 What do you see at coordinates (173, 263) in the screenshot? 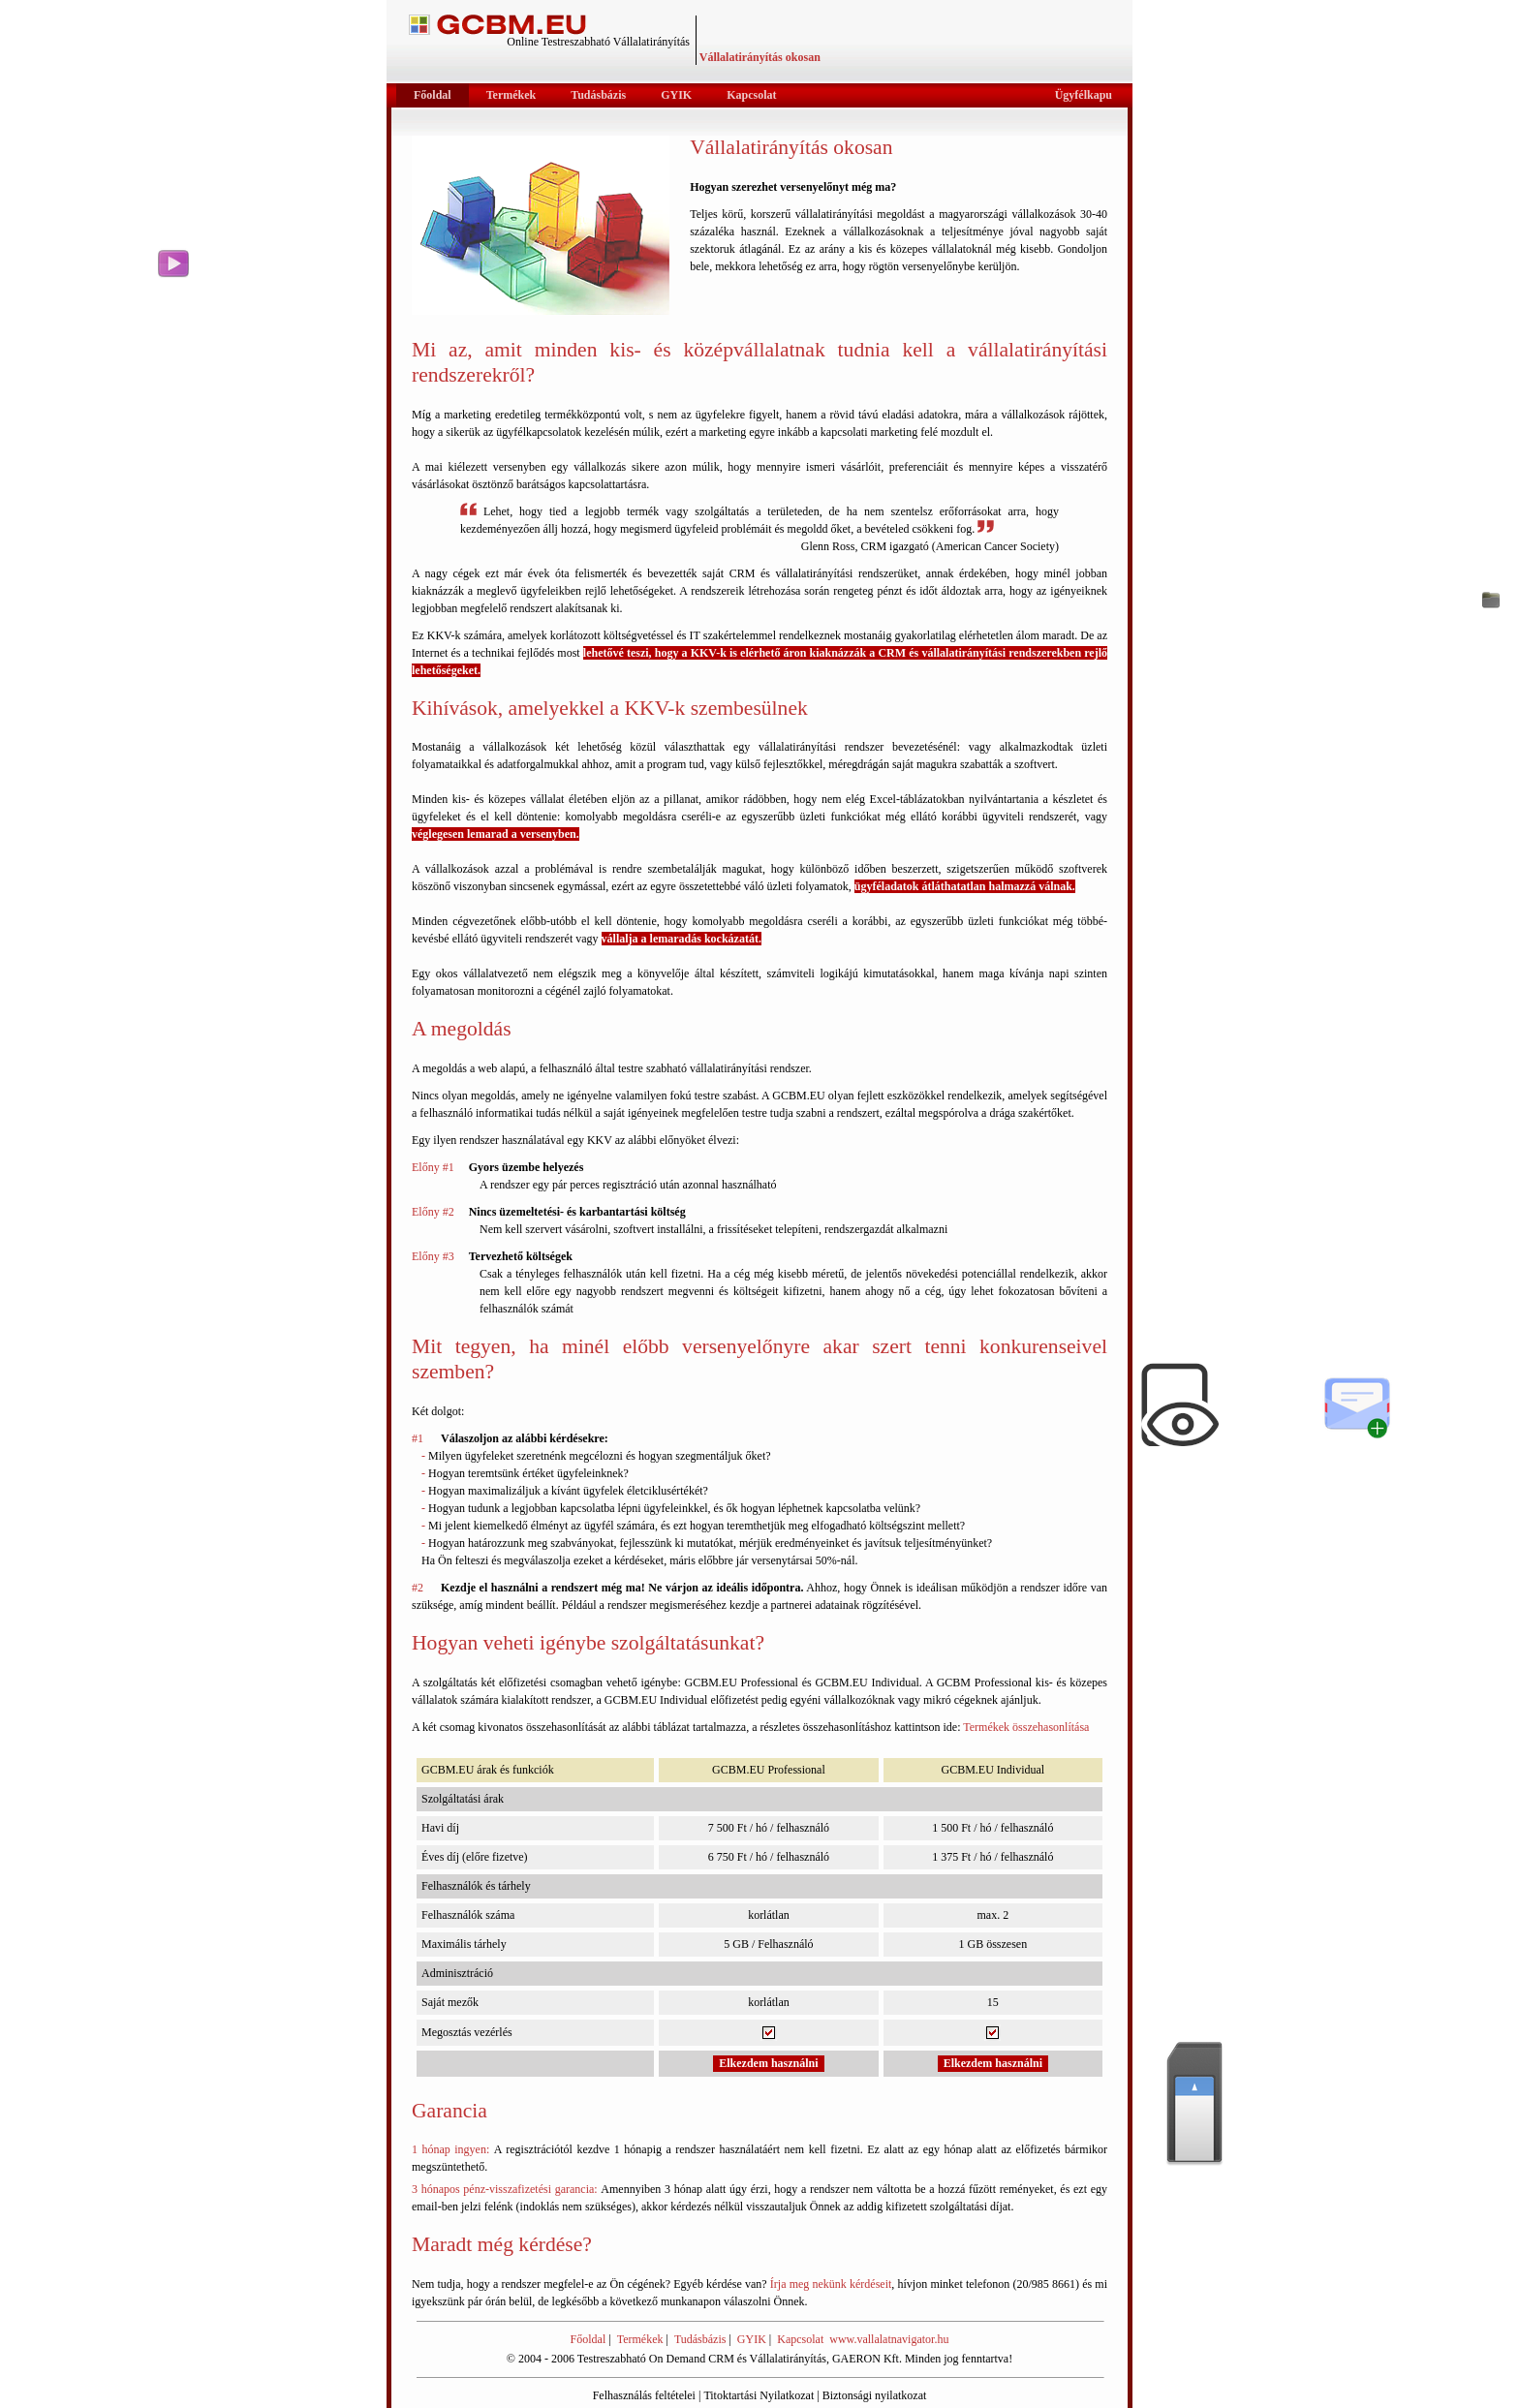
I see `open media player application` at bounding box center [173, 263].